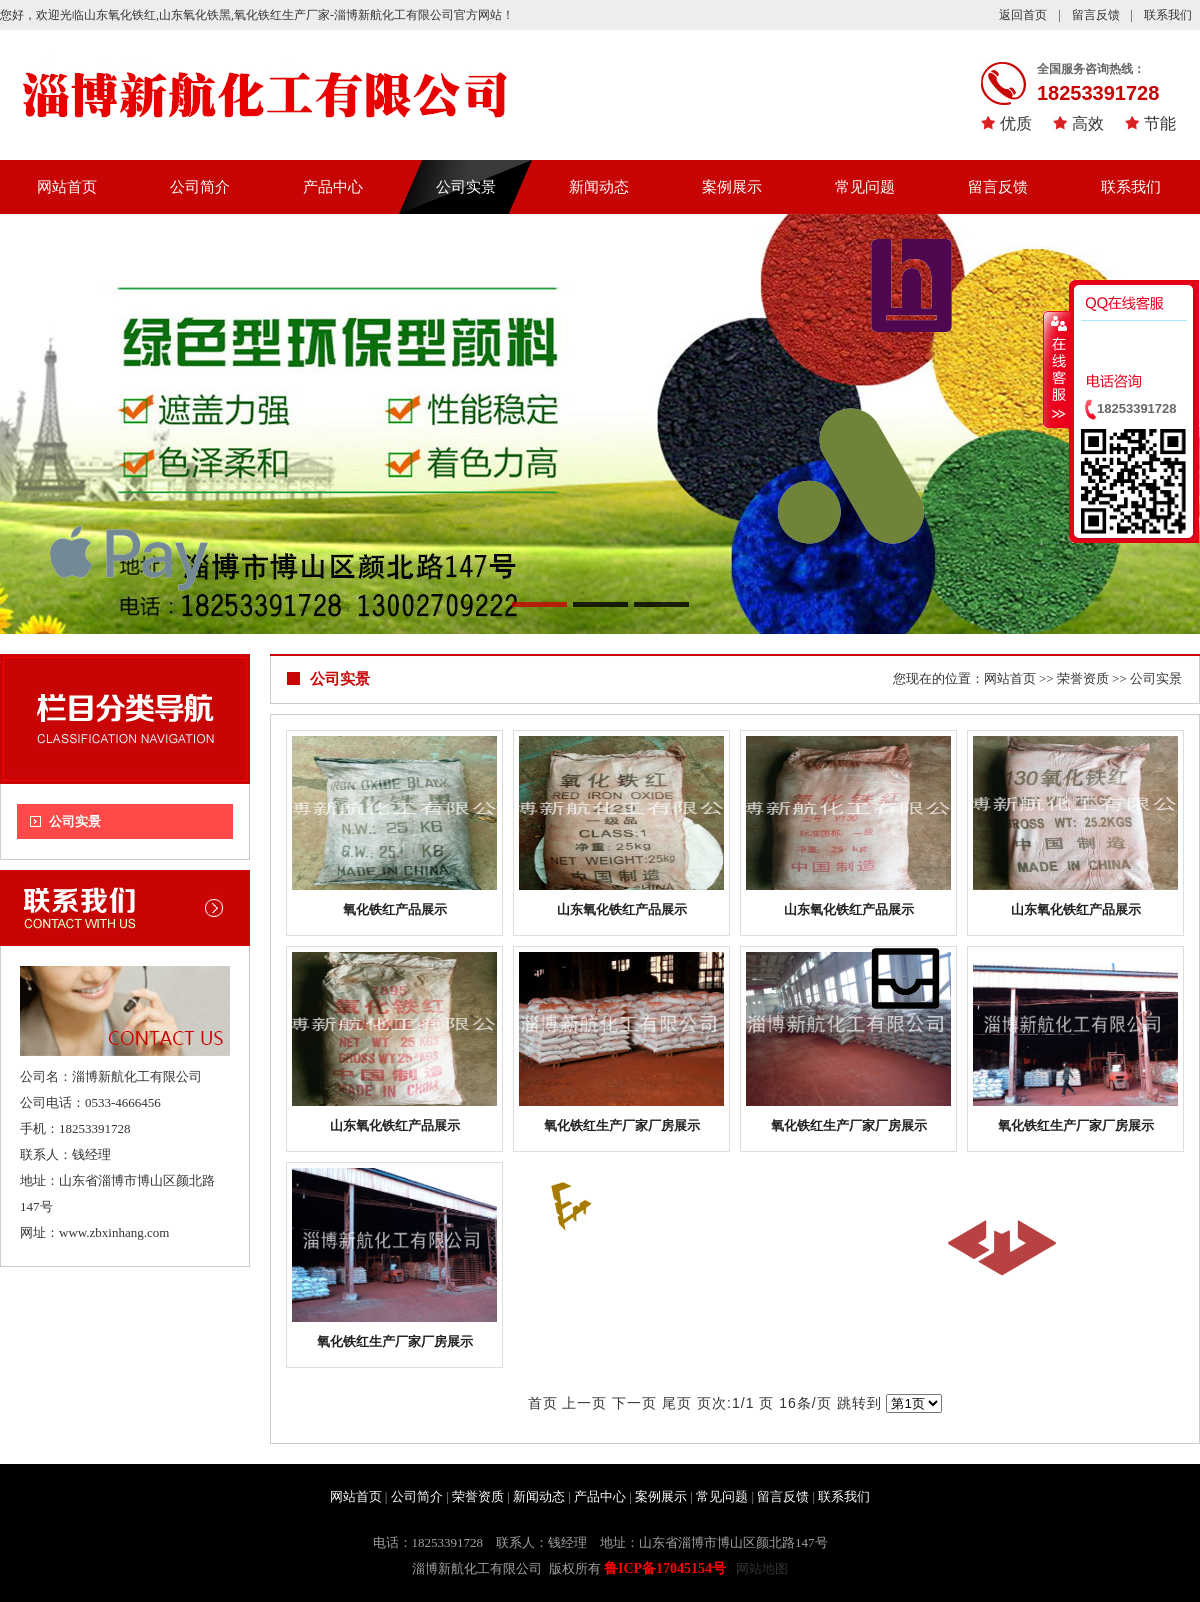  What do you see at coordinates (905, 978) in the screenshot?
I see `view your inbox` at bounding box center [905, 978].